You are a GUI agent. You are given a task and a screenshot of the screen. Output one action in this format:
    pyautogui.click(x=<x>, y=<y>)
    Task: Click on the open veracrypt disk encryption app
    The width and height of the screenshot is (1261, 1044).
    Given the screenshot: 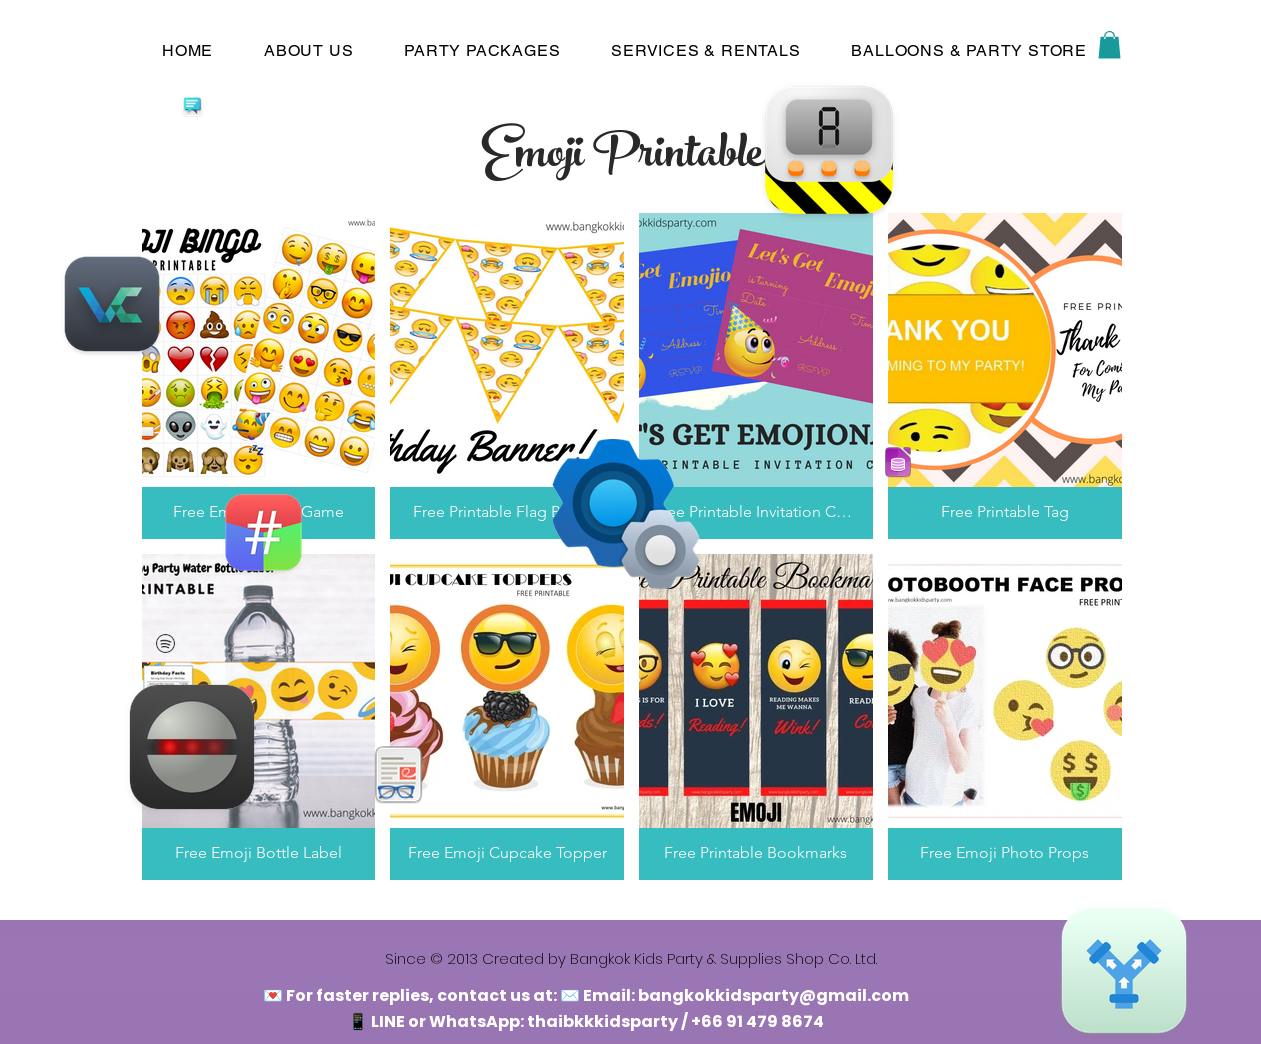 What is the action you would take?
    pyautogui.click(x=112, y=304)
    